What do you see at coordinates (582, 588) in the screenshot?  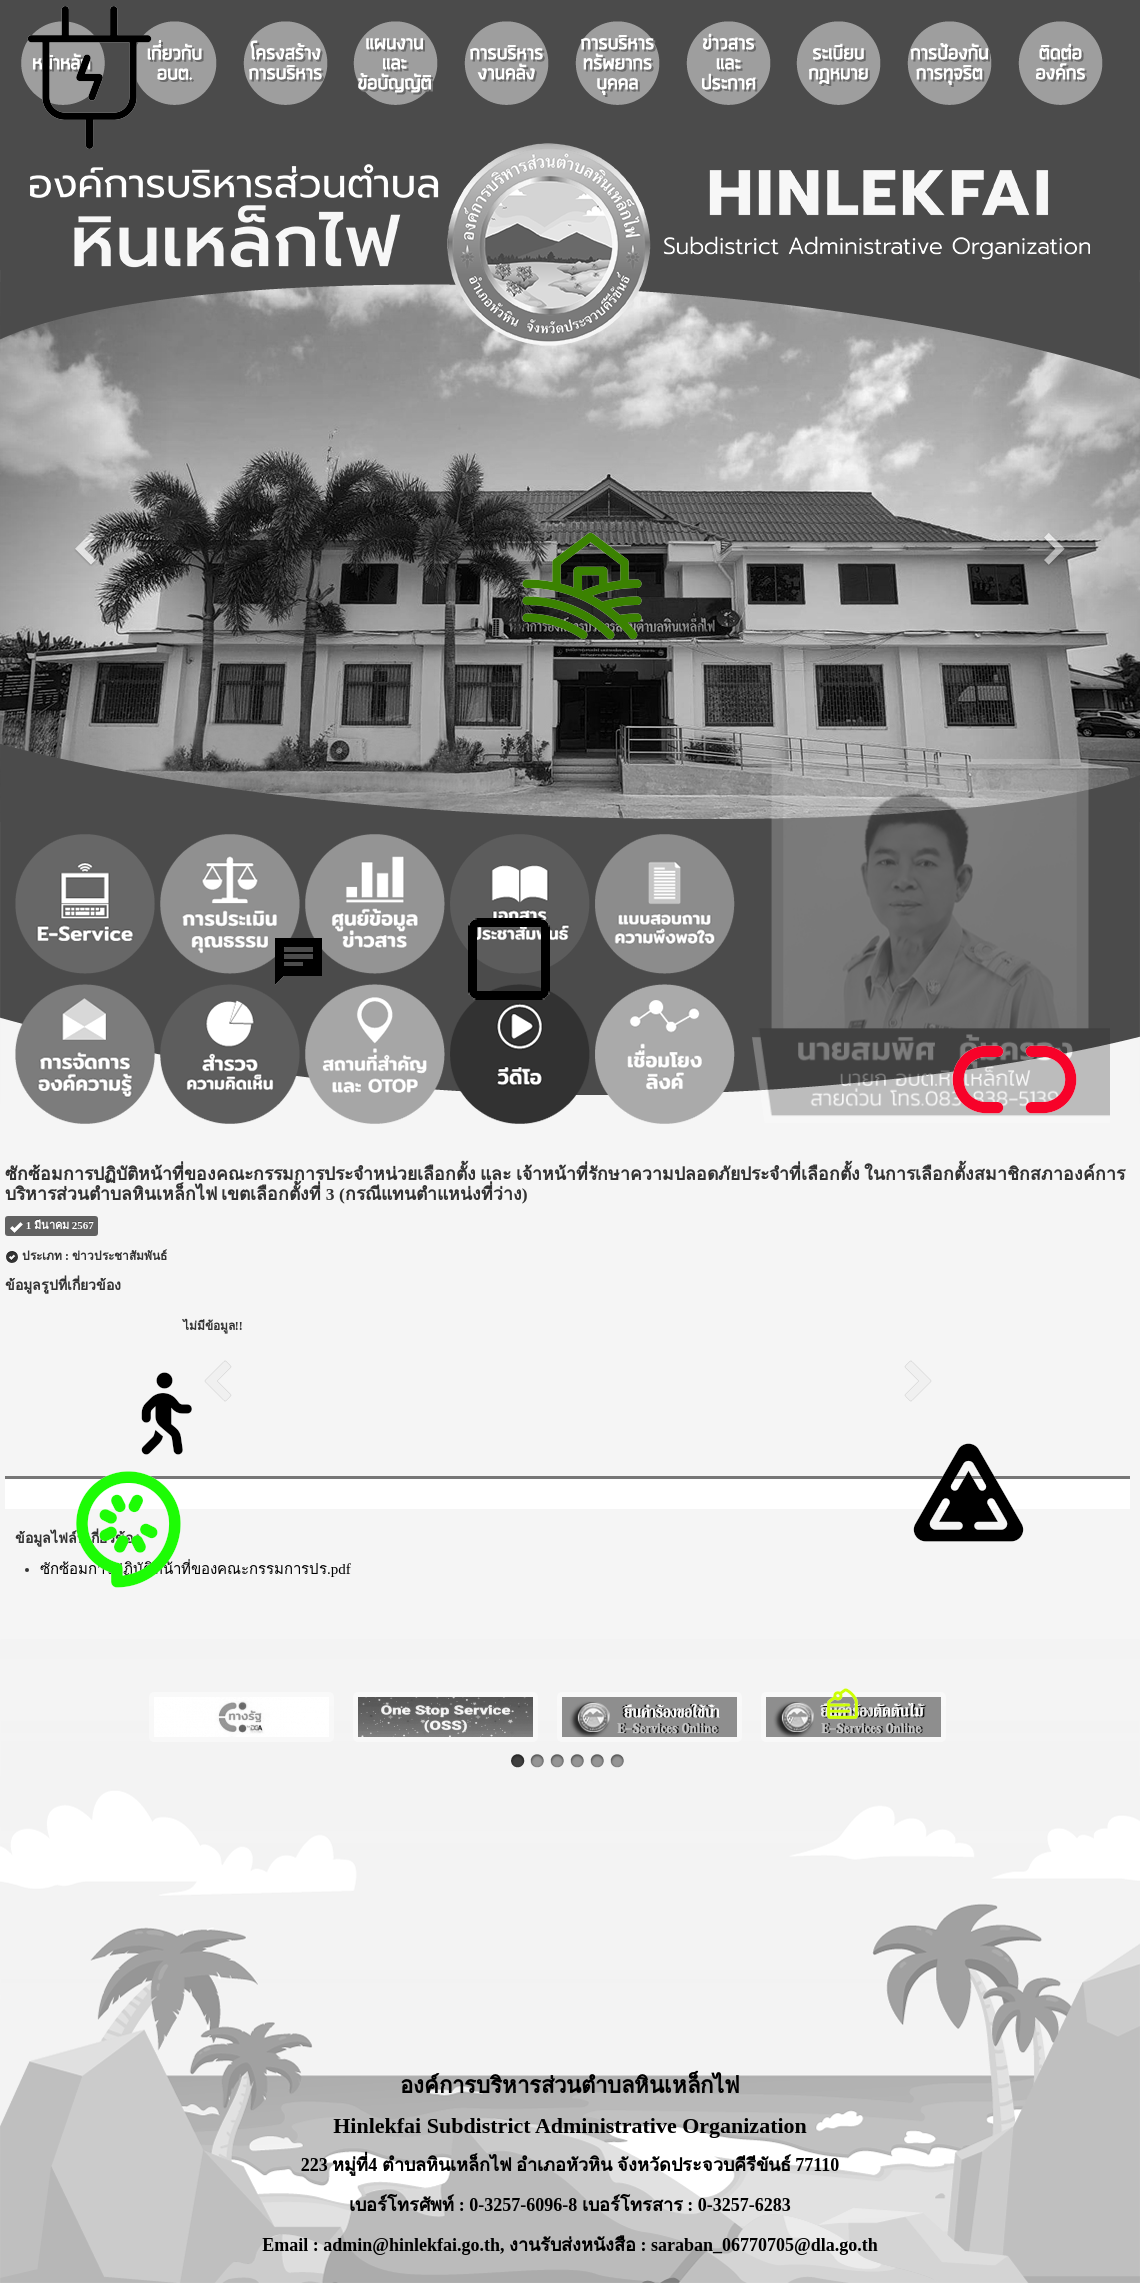 I see `access farm or agricultural features` at bounding box center [582, 588].